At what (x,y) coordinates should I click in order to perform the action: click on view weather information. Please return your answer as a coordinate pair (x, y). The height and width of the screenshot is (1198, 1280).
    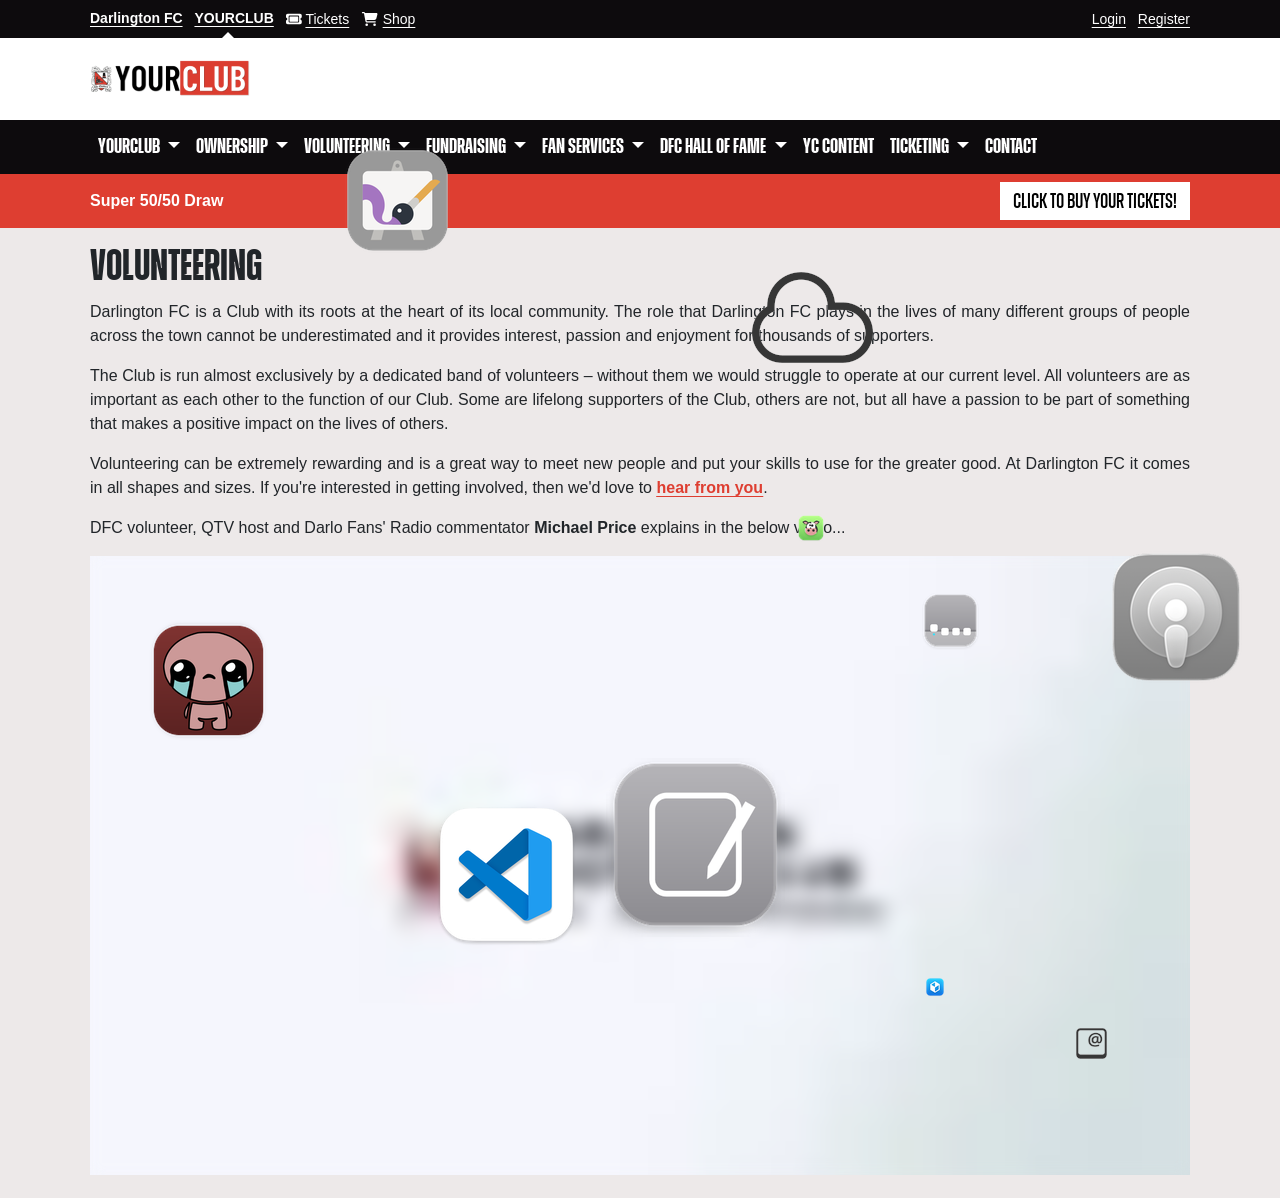
    Looking at the image, I should click on (812, 317).